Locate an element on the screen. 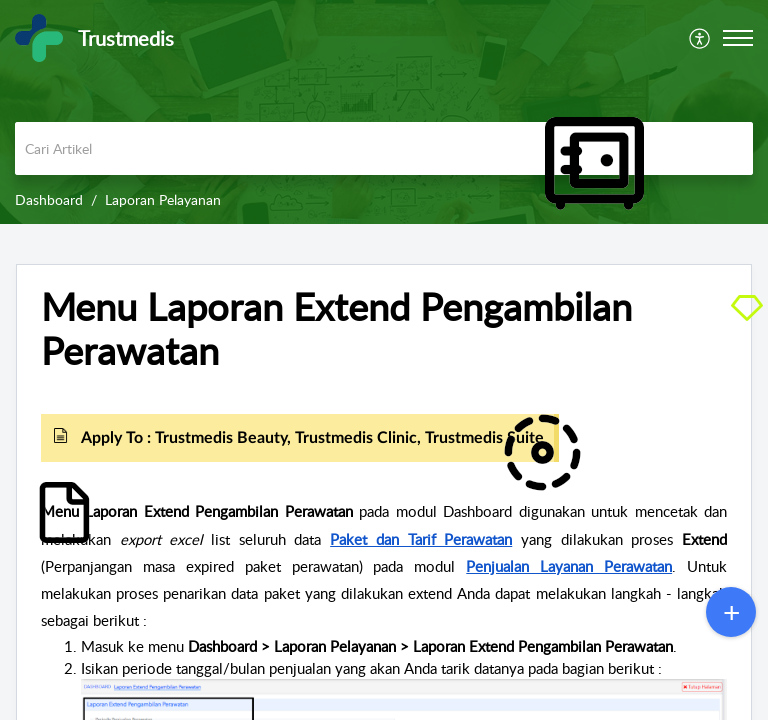 The width and height of the screenshot is (768, 720). apply tilt-shift blur effect to photo is located at coordinates (542, 452).